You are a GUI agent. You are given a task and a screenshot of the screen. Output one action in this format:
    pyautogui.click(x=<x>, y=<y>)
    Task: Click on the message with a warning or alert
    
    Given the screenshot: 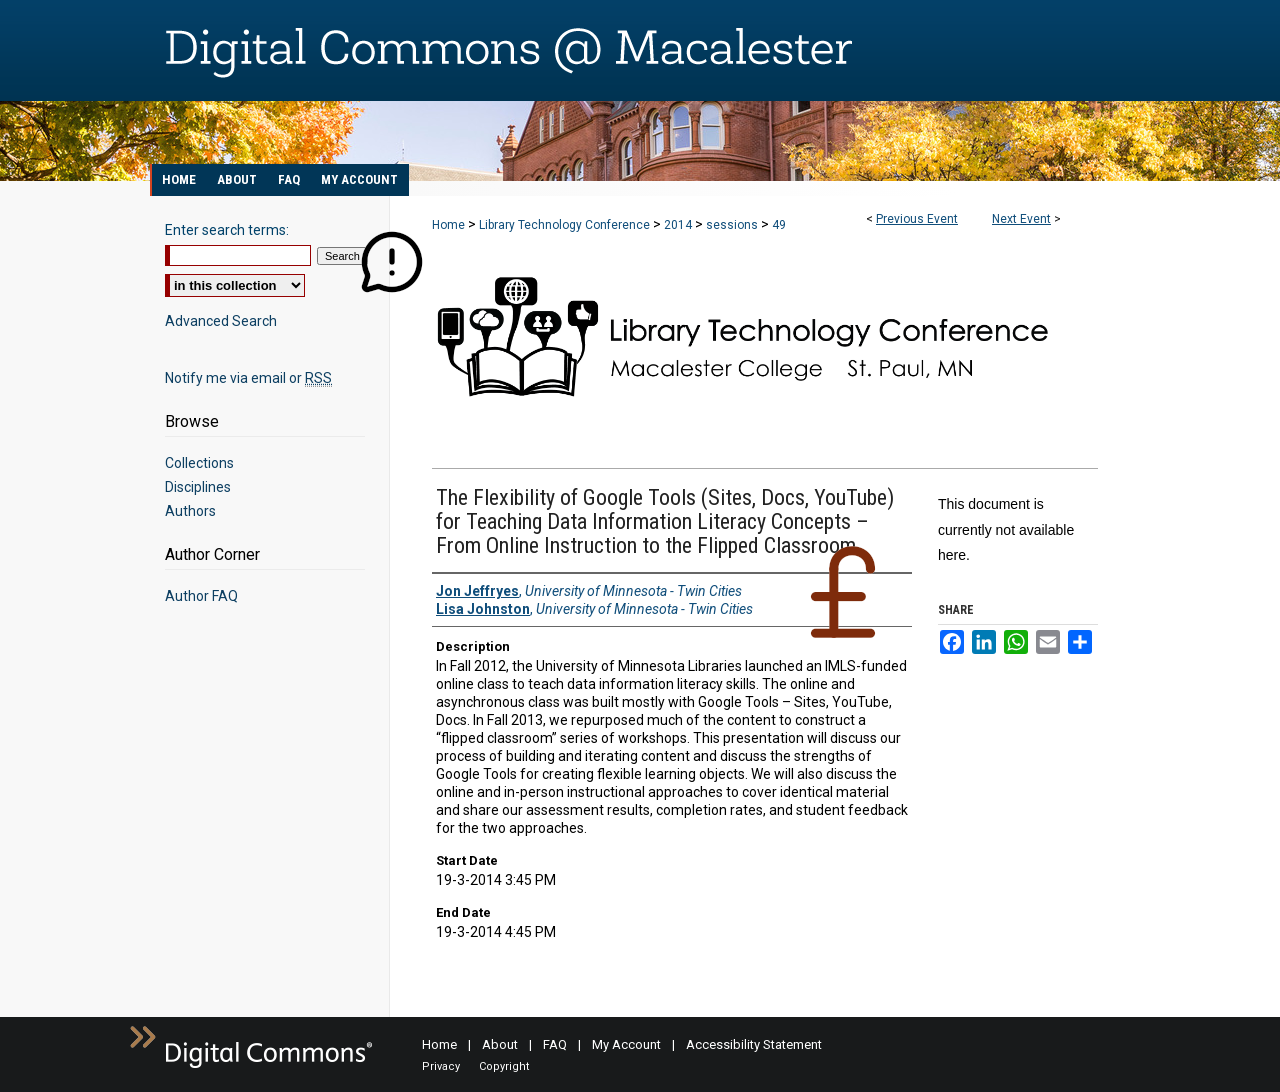 What is the action you would take?
    pyautogui.click(x=392, y=262)
    